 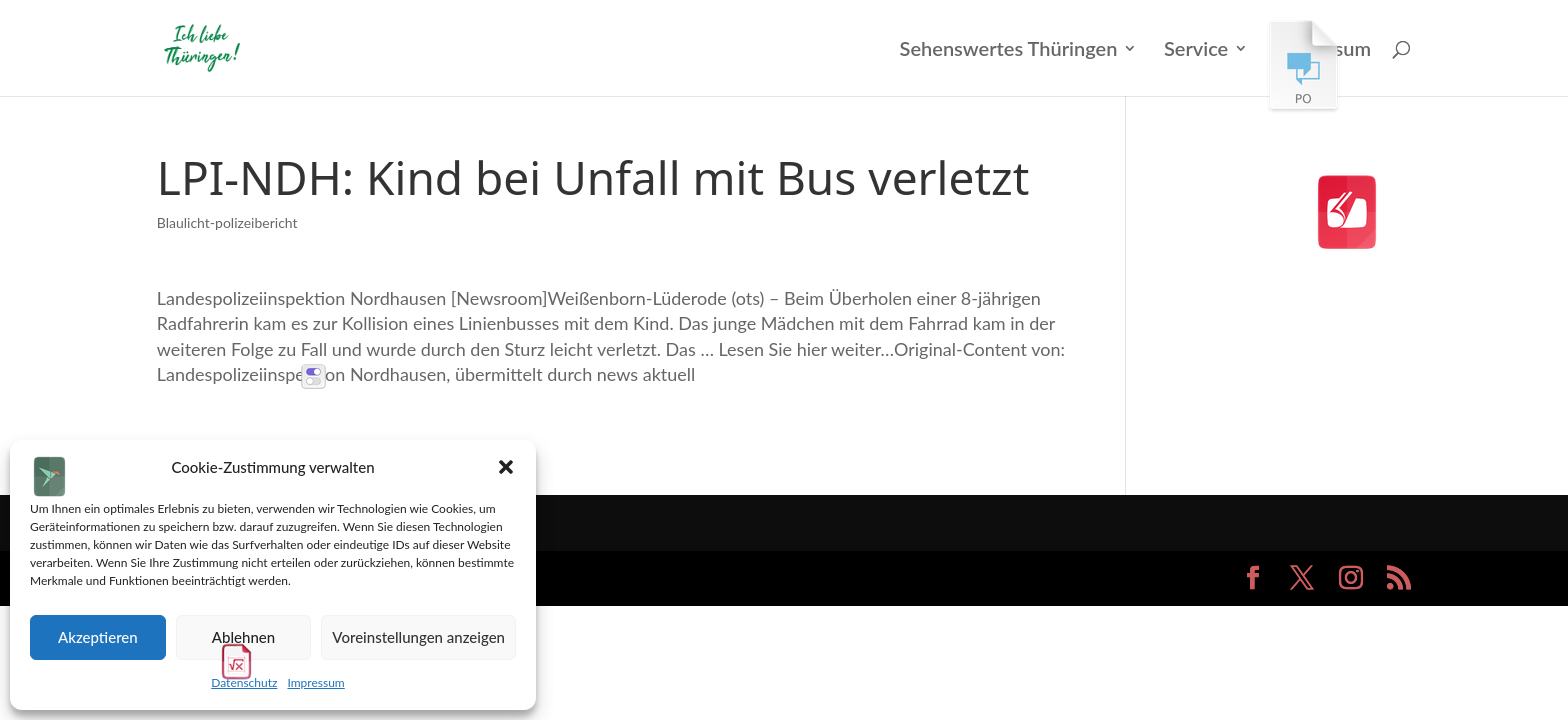 I want to click on an EPS vector file, so click(x=1347, y=212).